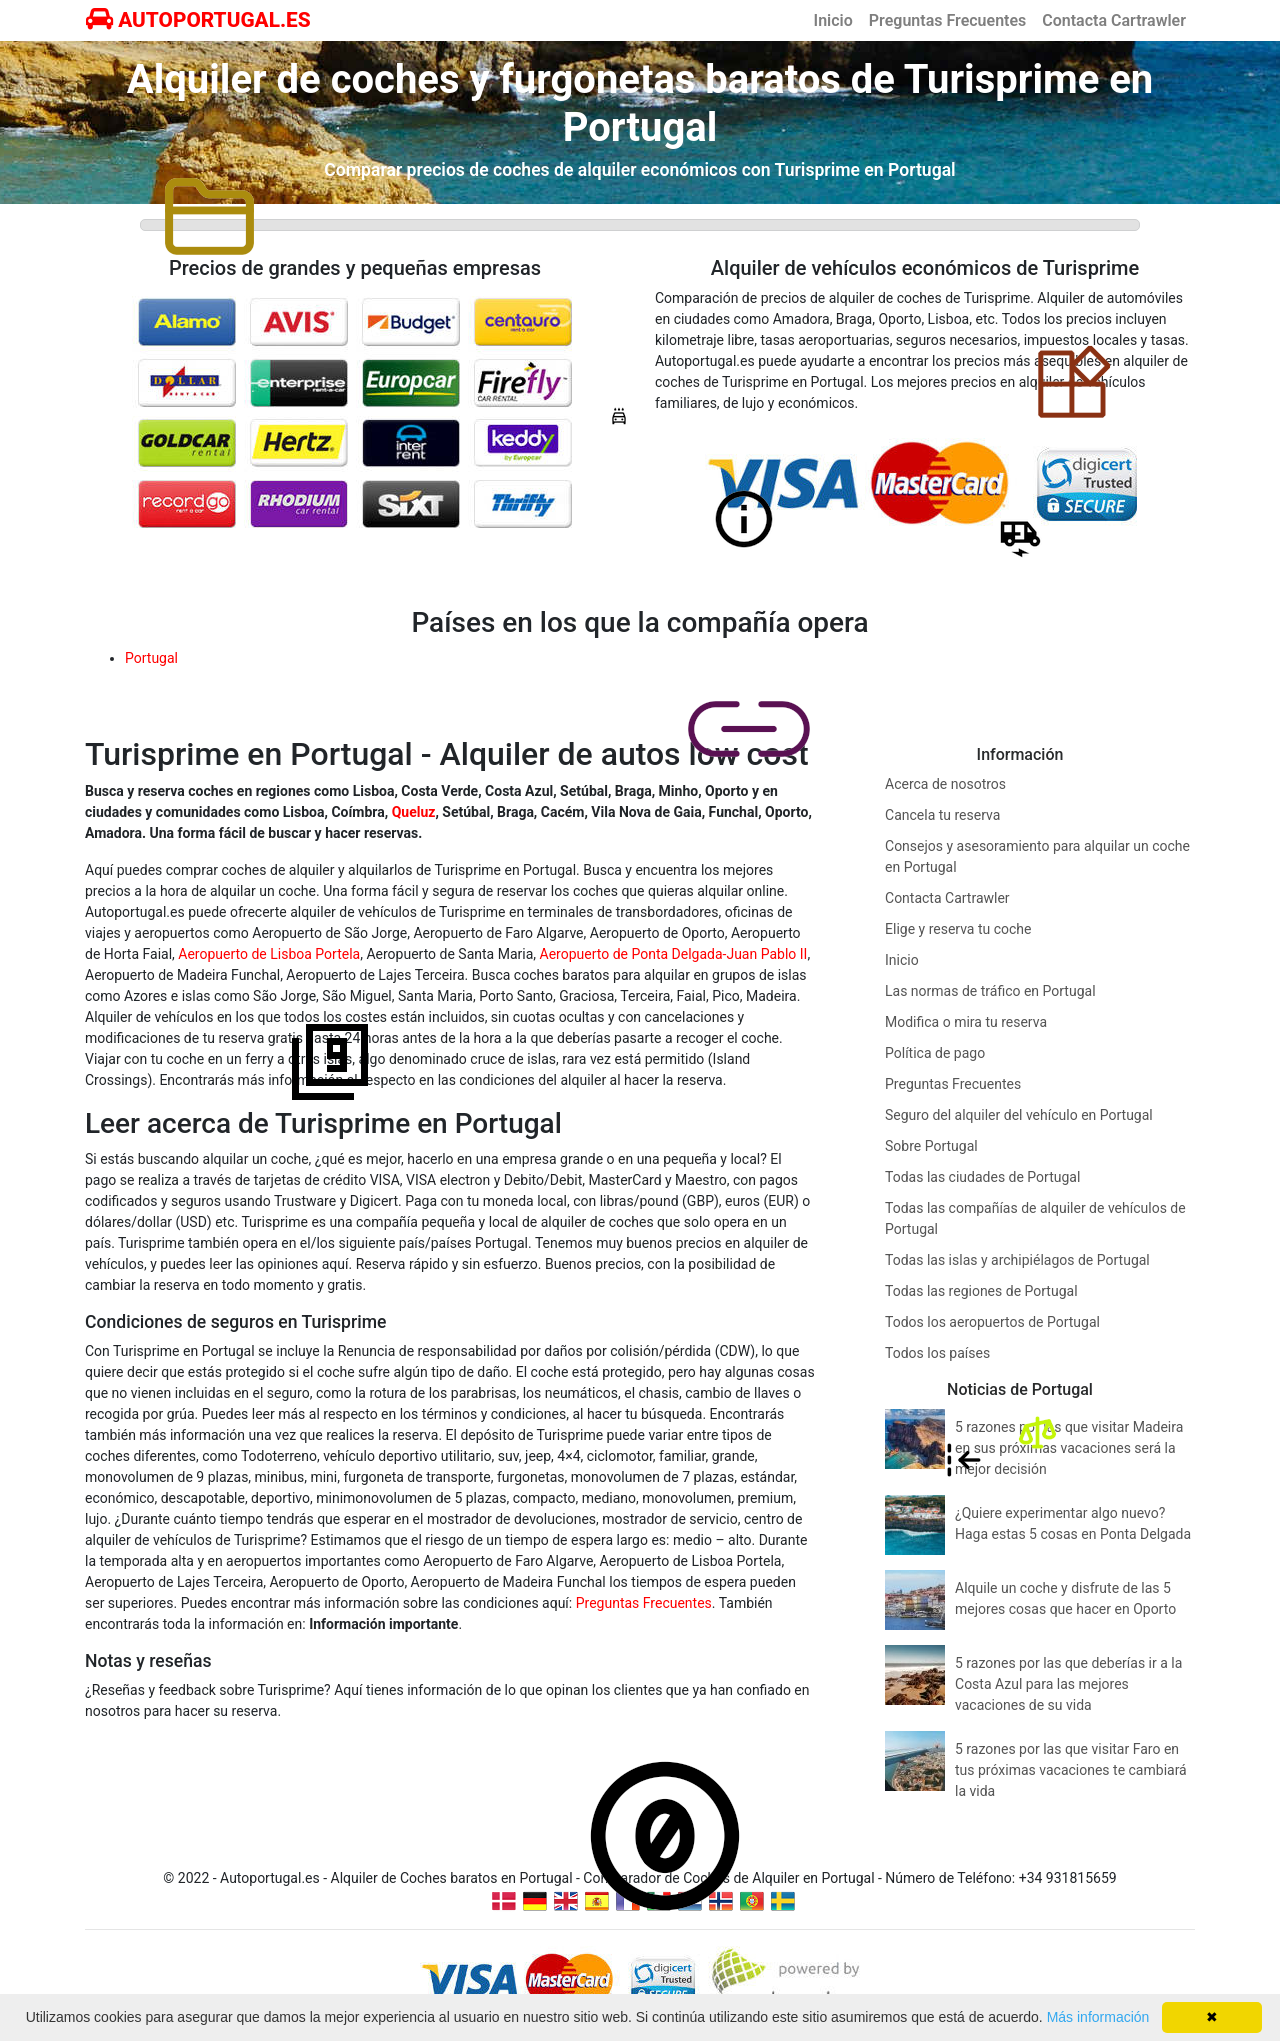  I want to click on access legal terms or policies, so click(1037, 1432).